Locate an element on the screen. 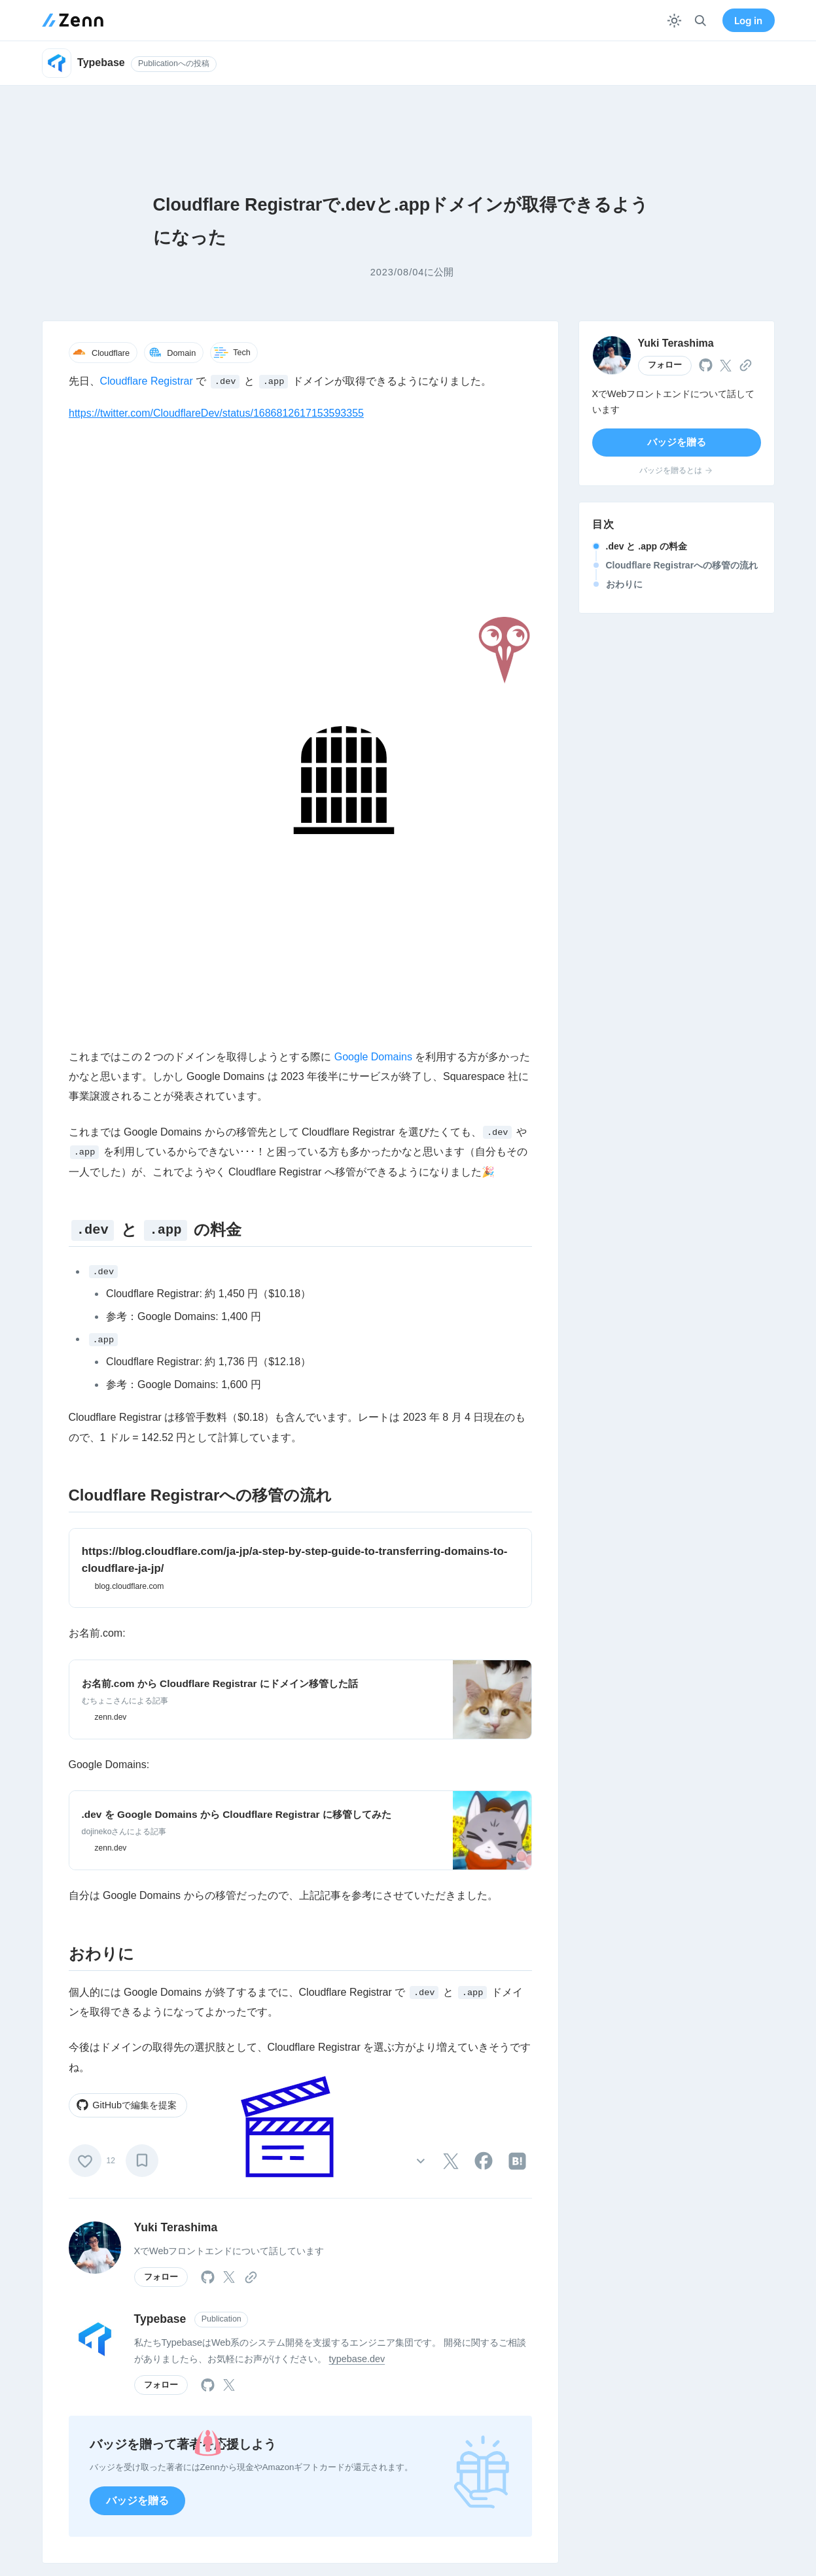 This screenshot has height=2576, width=816. access video or movie content is located at coordinates (289, 2126).